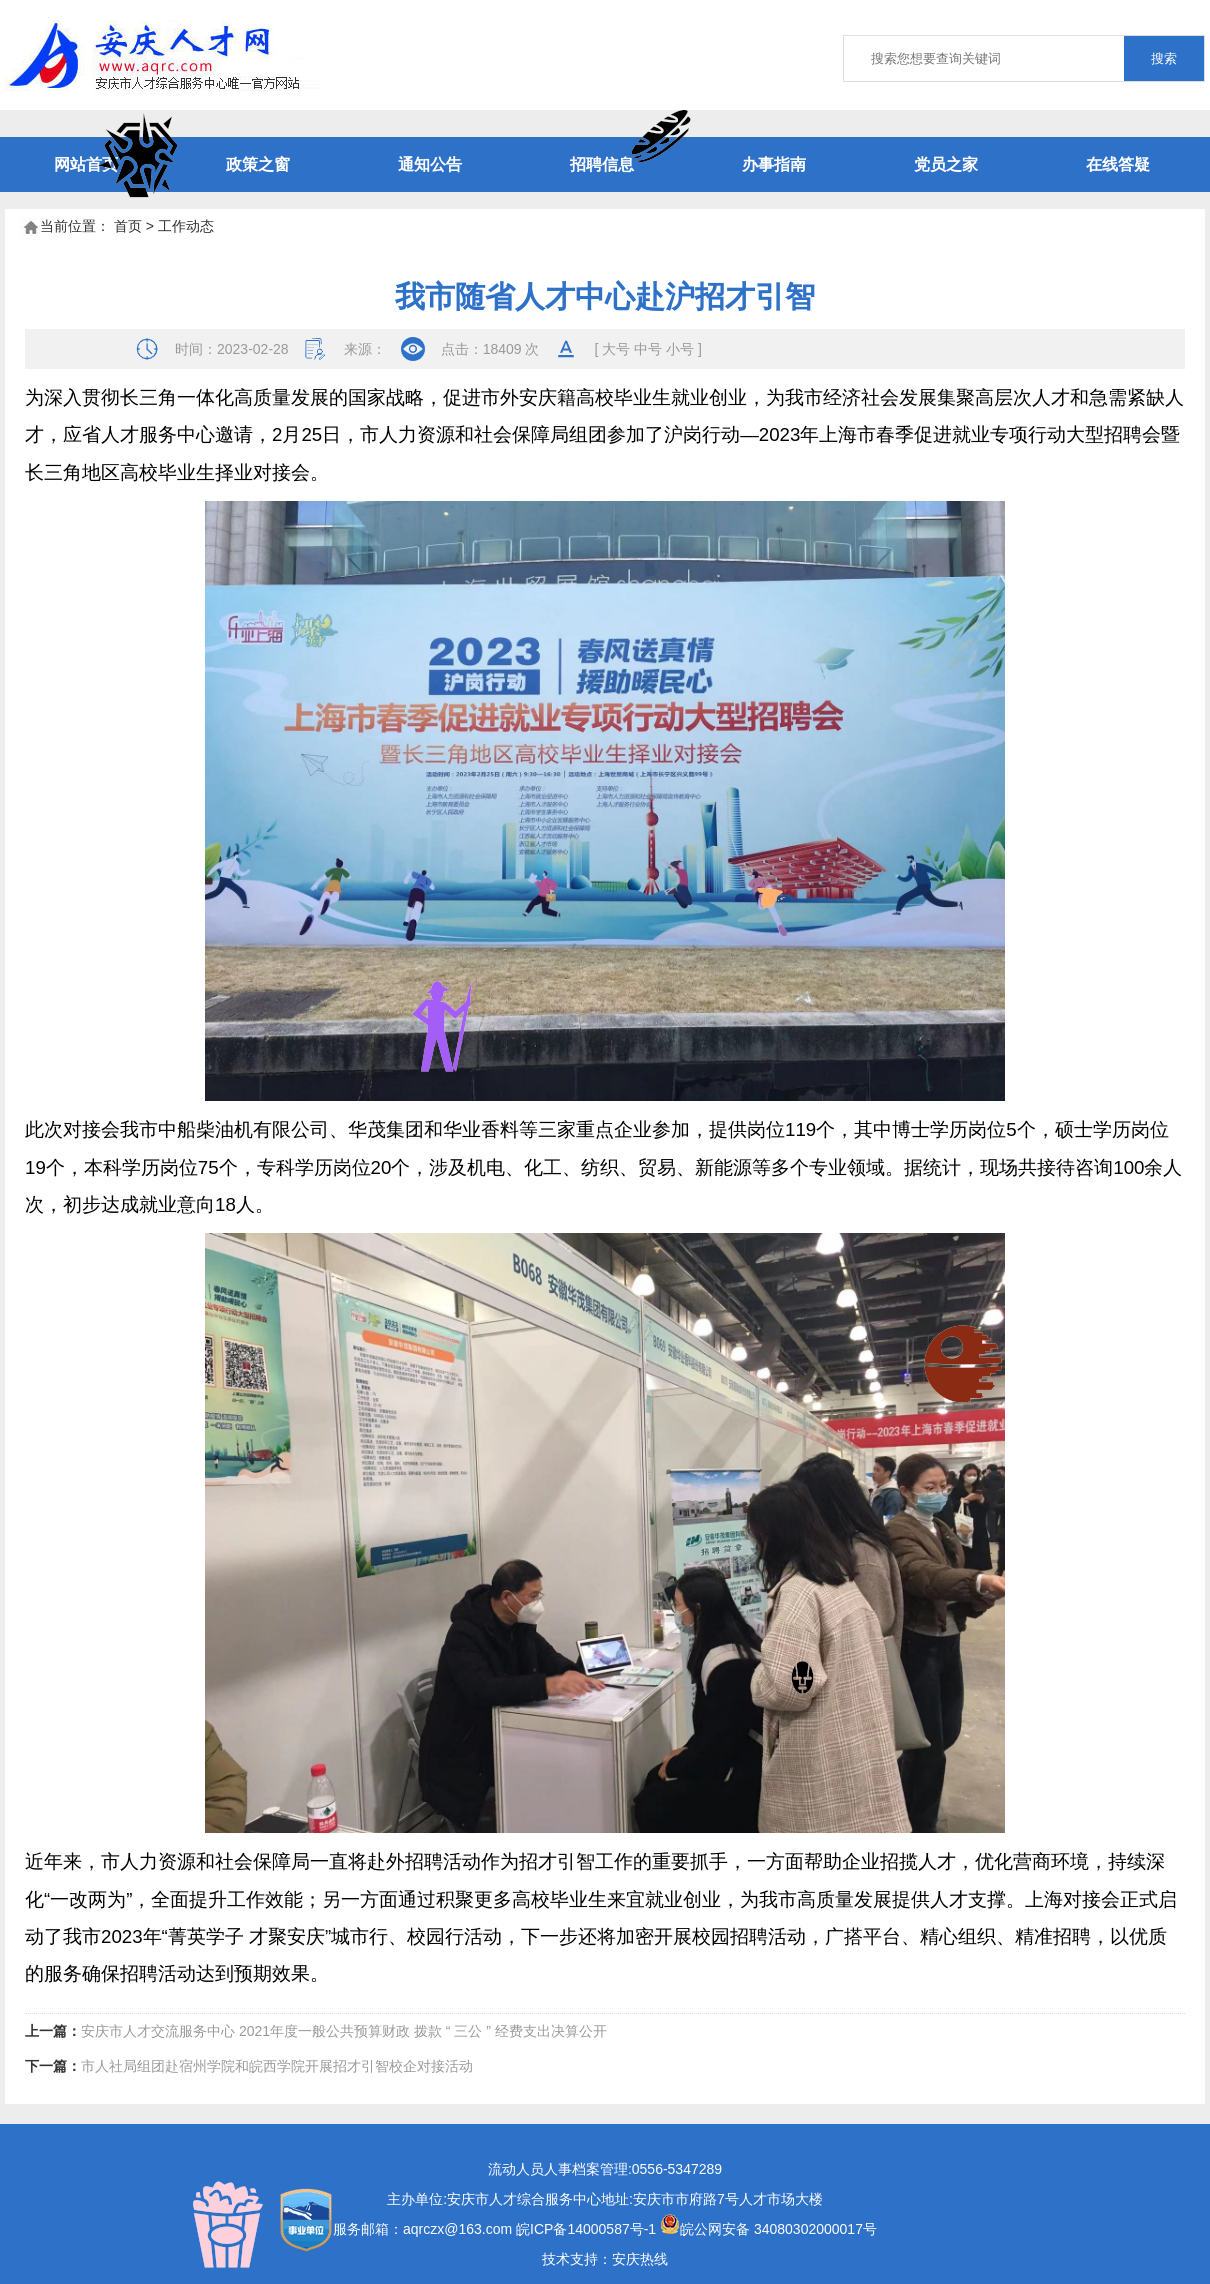 The height and width of the screenshot is (2284, 1210). What do you see at coordinates (227, 2225) in the screenshot?
I see `browse movies or entertainment content` at bounding box center [227, 2225].